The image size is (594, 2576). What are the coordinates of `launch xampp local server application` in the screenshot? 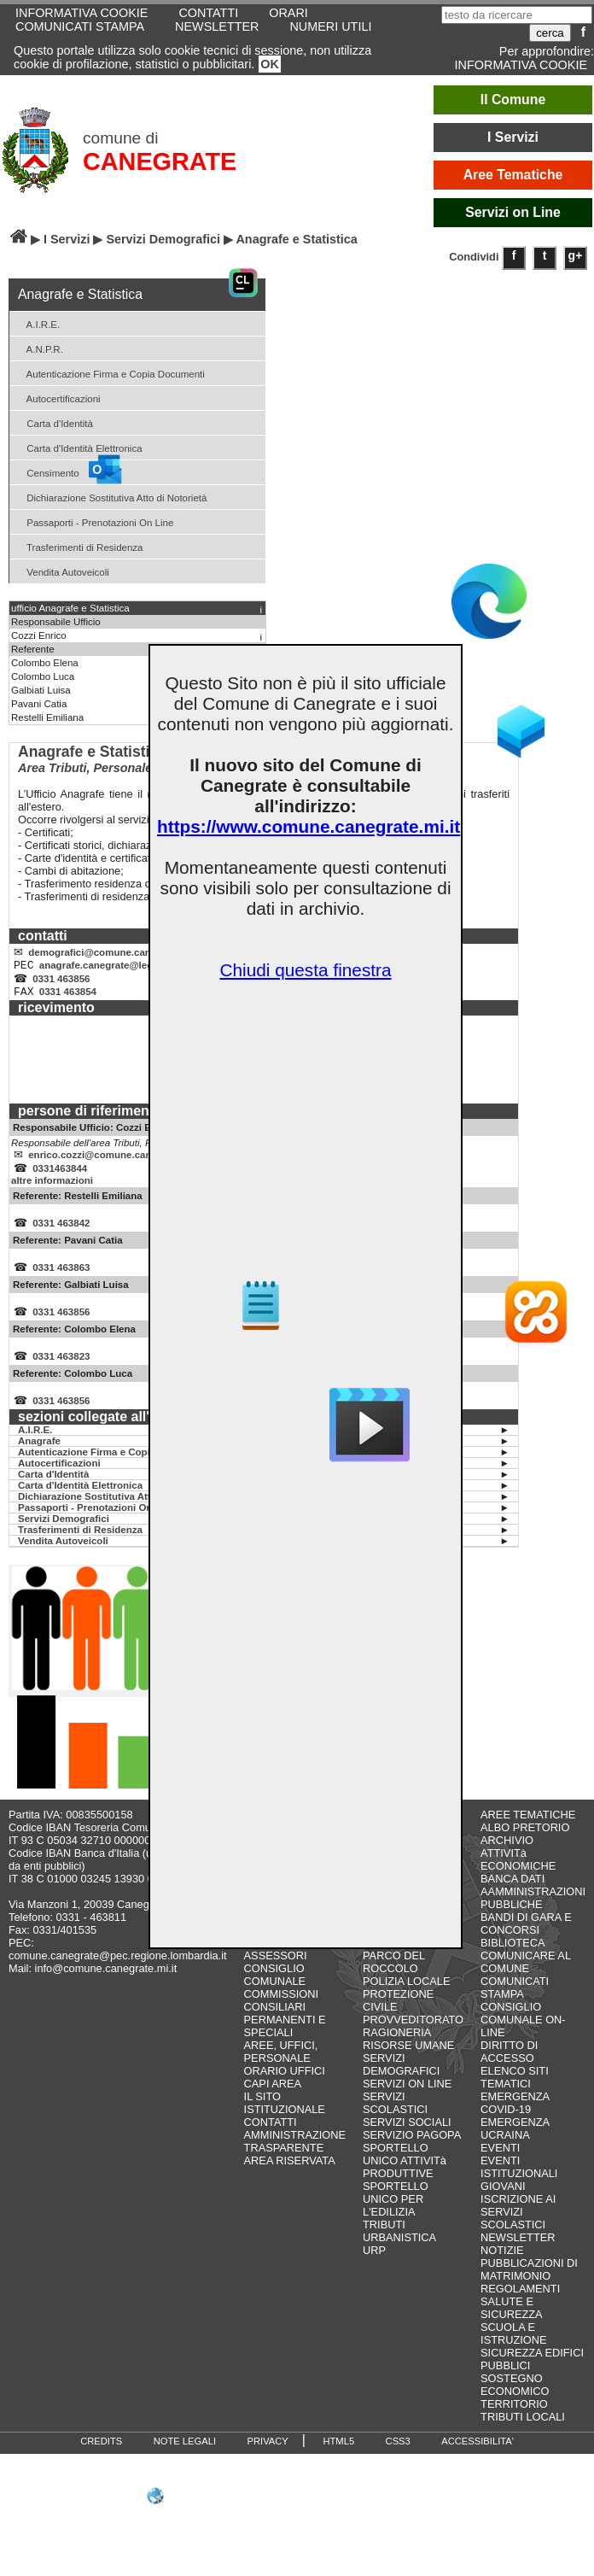 It's located at (536, 1312).